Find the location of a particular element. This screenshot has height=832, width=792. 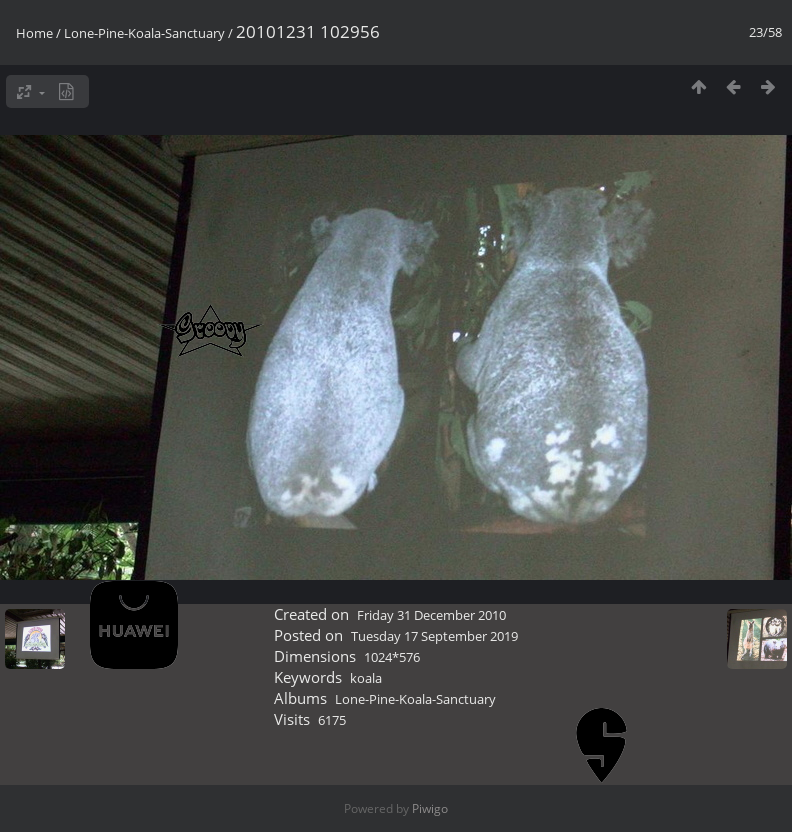

apache groovy programming language logo is located at coordinates (210, 330).